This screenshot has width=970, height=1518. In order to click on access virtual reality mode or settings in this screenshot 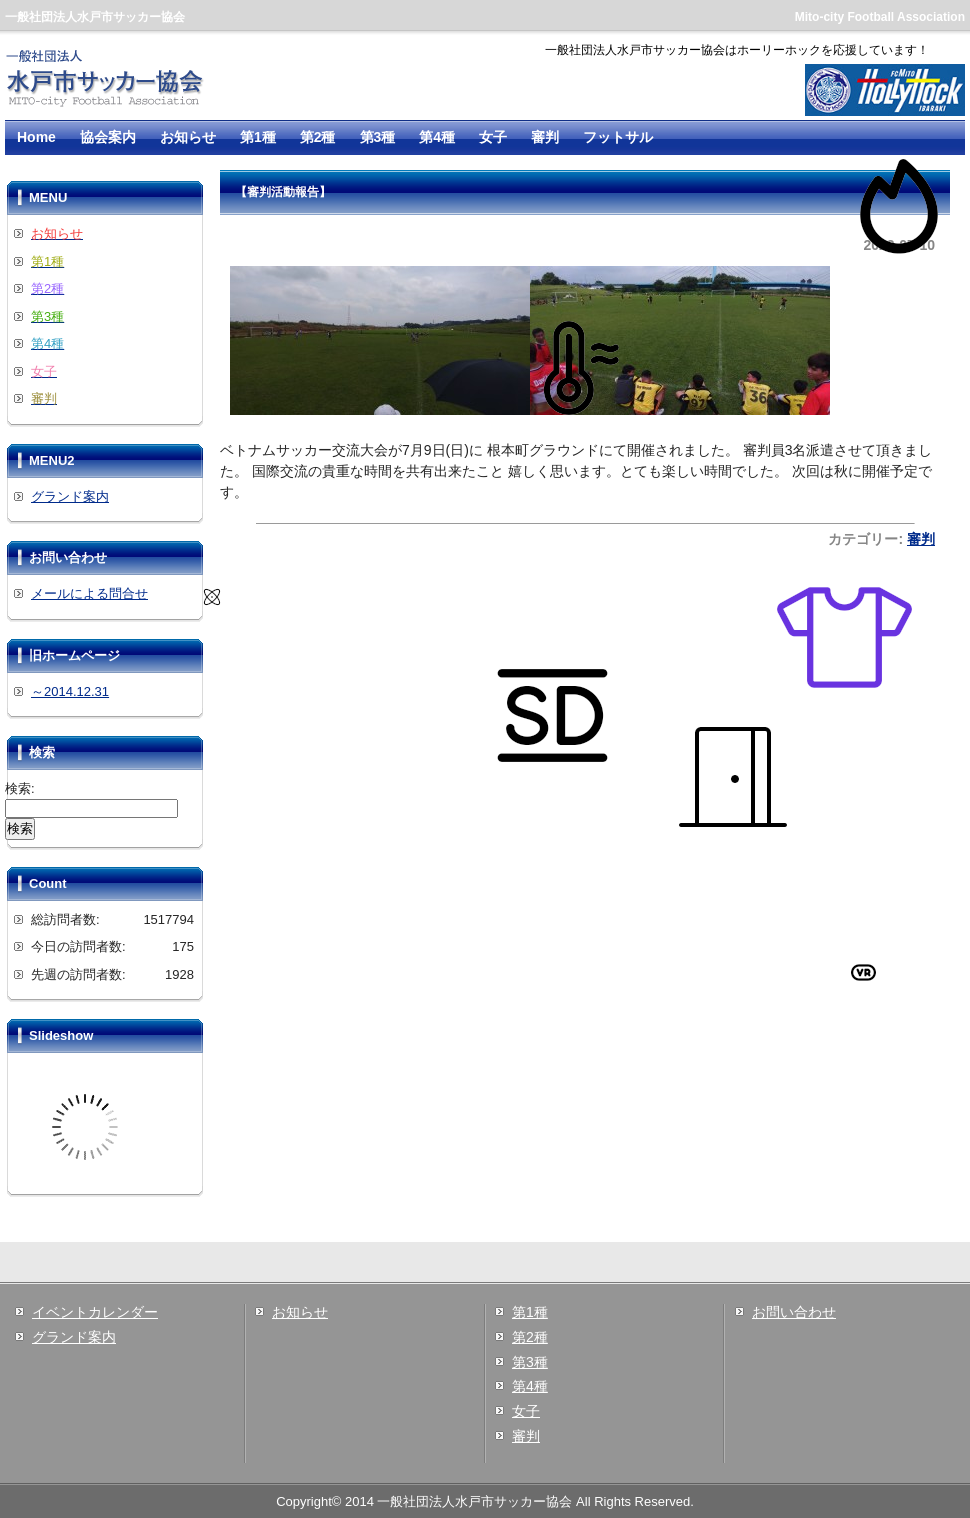, I will do `click(863, 972)`.